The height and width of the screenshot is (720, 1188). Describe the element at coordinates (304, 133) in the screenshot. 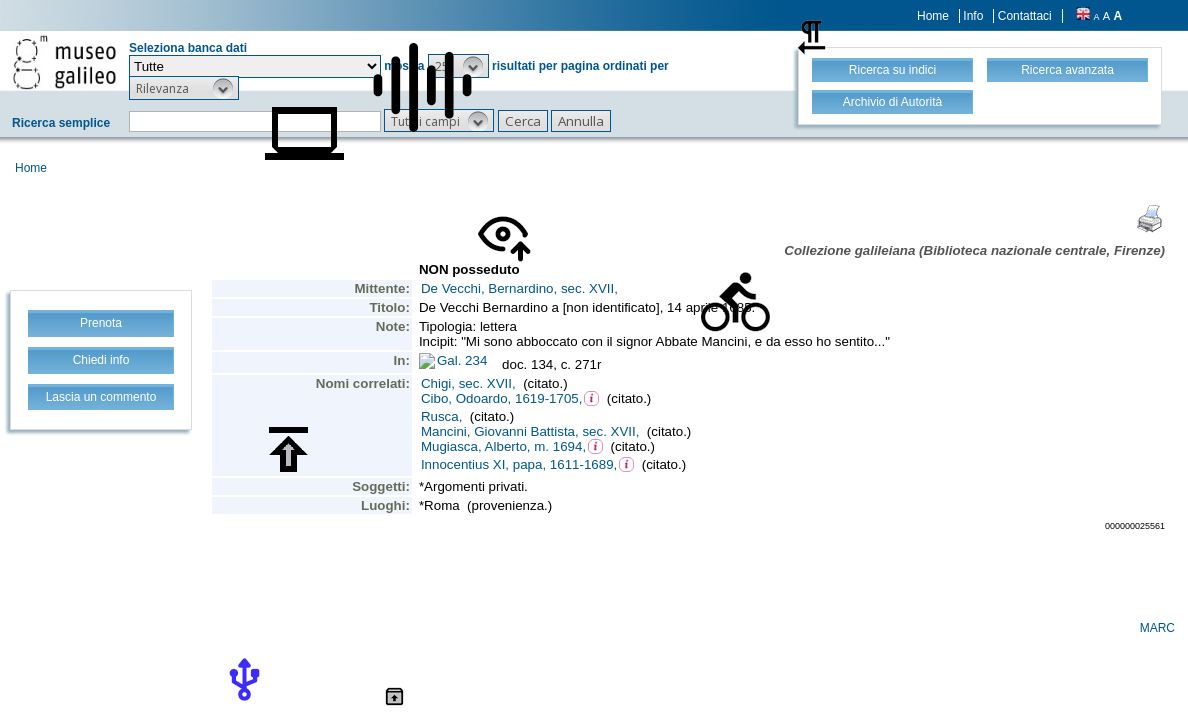

I see `access laptop or computer settings` at that location.